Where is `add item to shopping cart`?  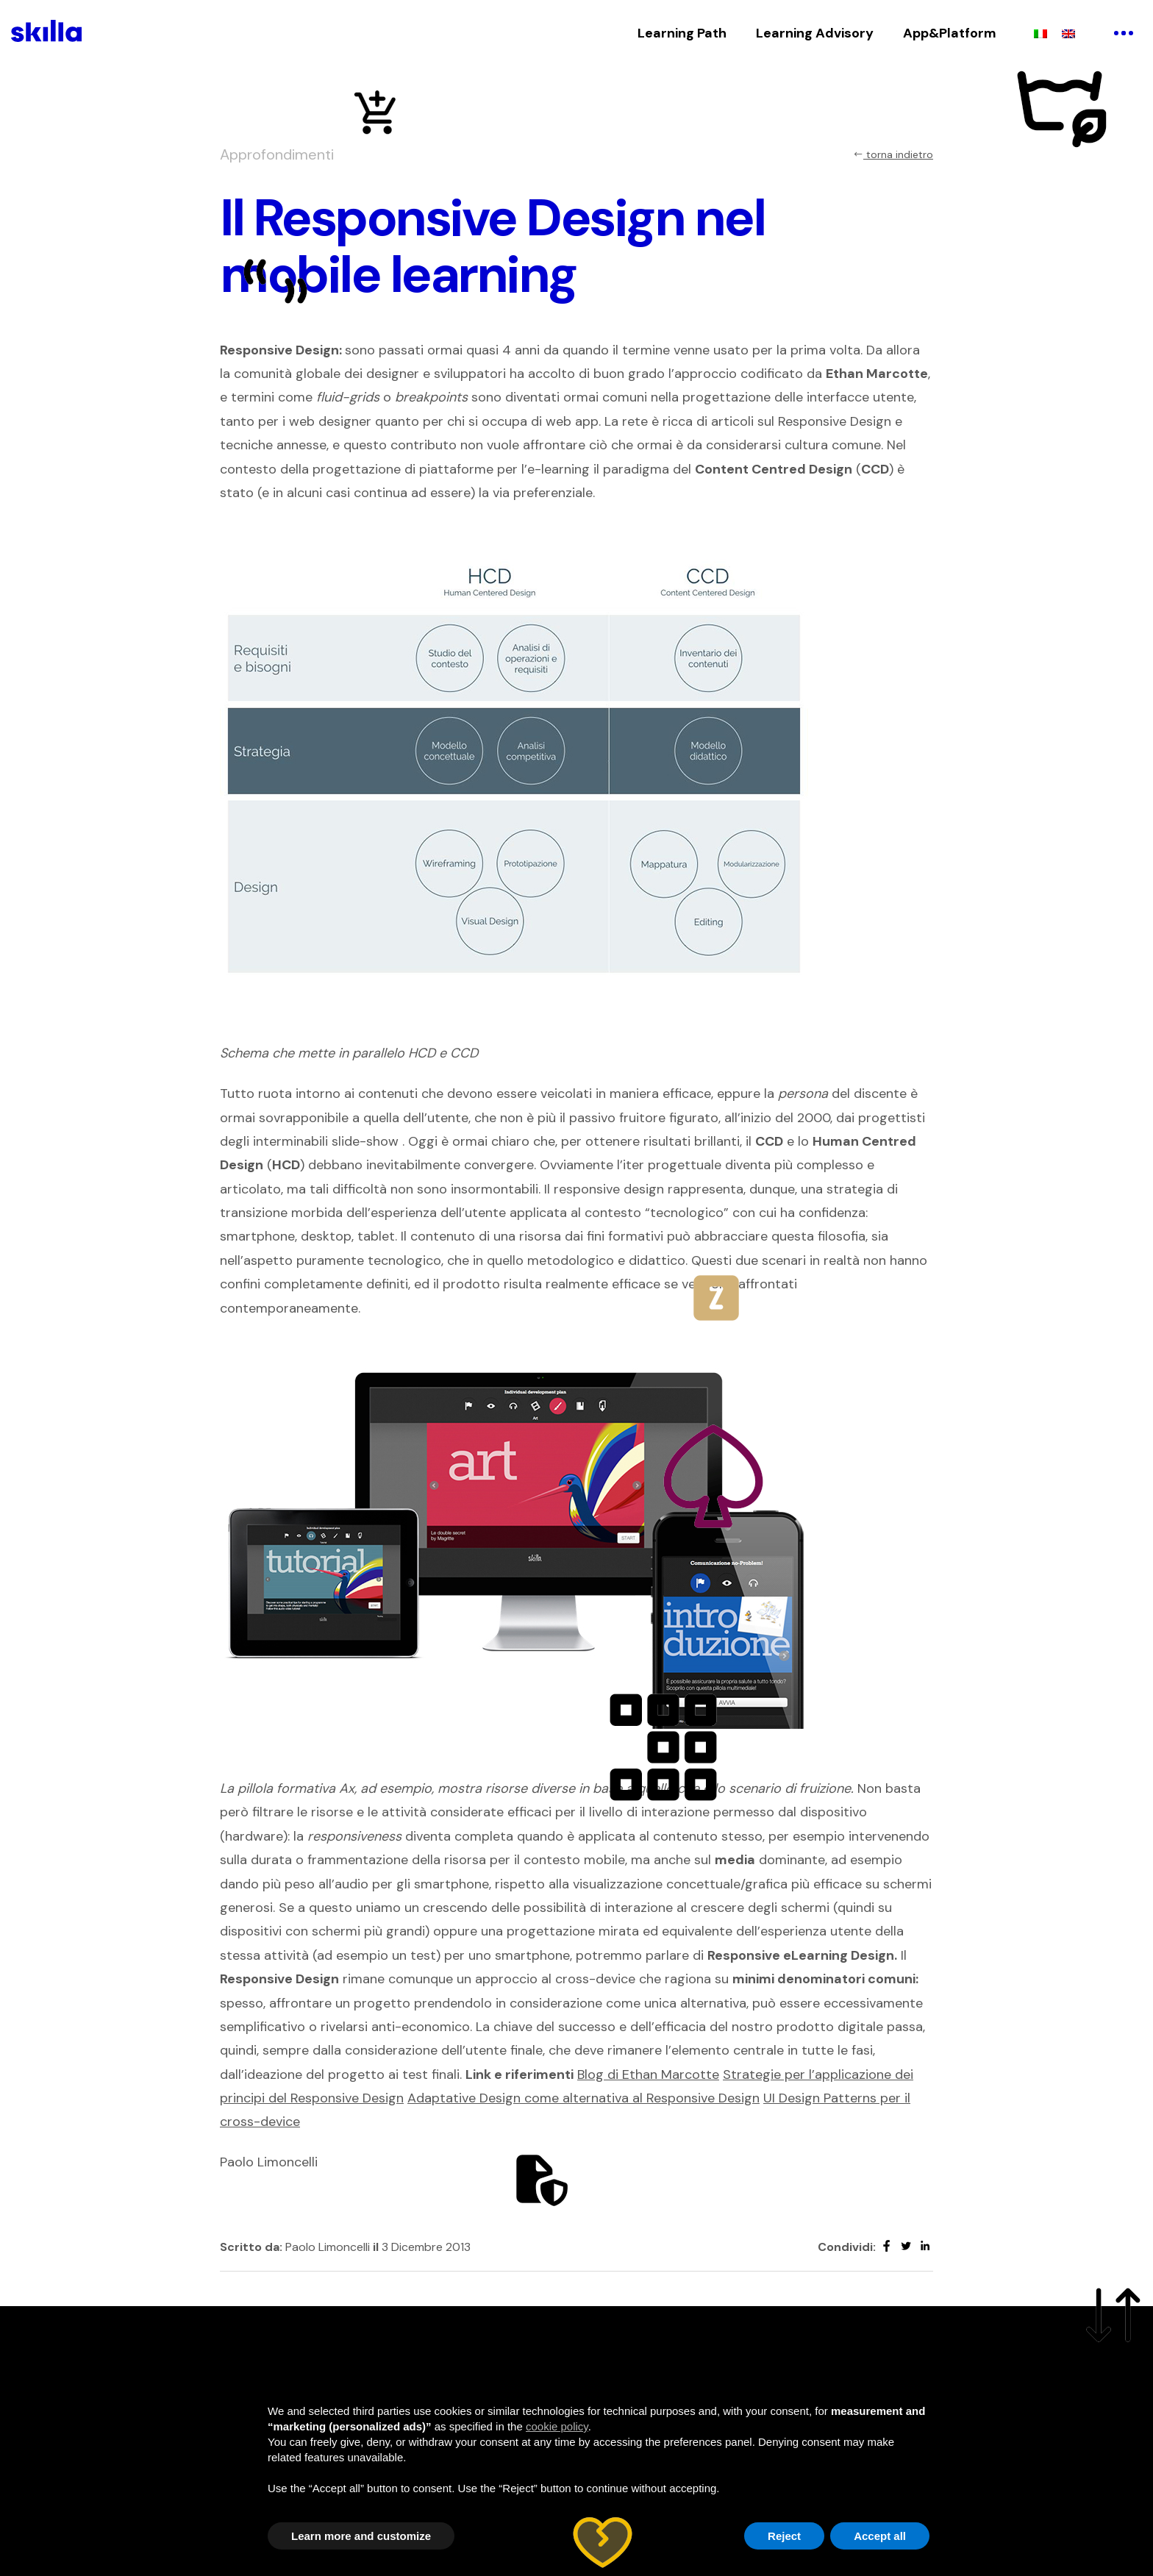 add item to shopping cart is located at coordinates (377, 113).